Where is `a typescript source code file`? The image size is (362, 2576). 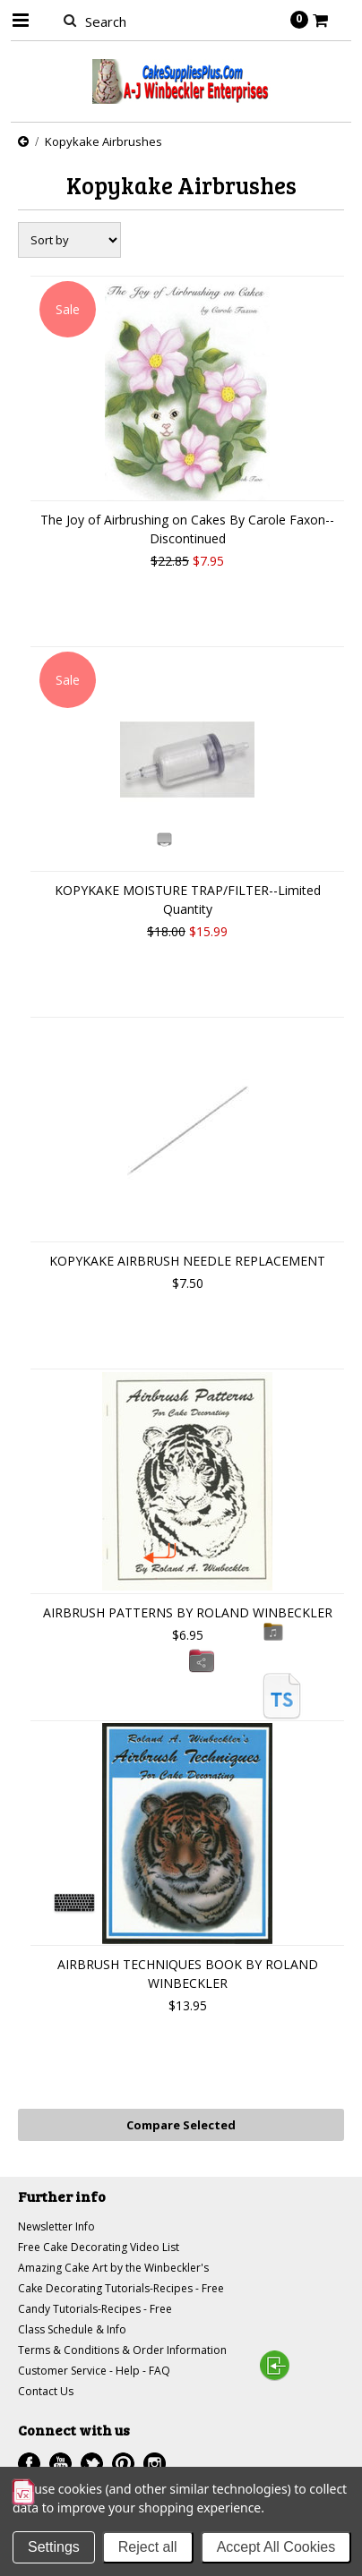
a typescript source code file is located at coordinates (281, 1695).